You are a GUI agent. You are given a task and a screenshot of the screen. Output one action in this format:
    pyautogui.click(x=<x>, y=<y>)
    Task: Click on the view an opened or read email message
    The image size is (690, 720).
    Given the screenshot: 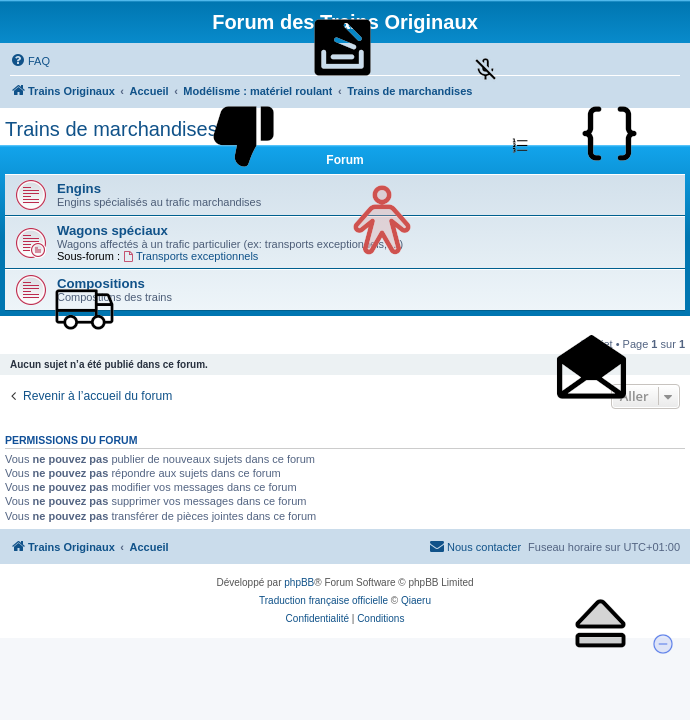 What is the action you would take?
    pyautogui.click(x=591, y=369)
    